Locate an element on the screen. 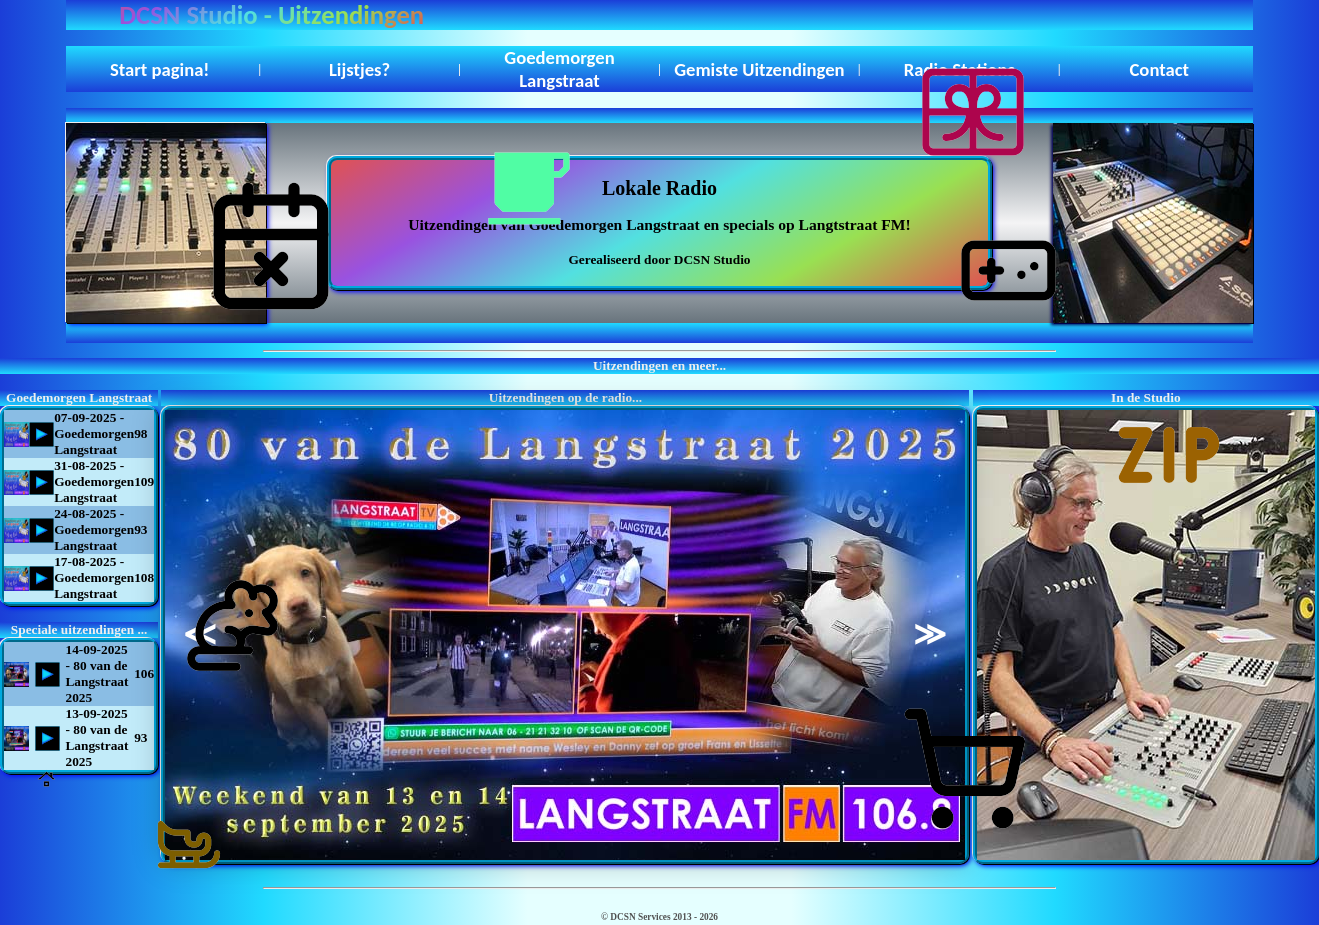 This screenshot has width=1319, height=925. view or send a gift is located at coordinates (973, 112).